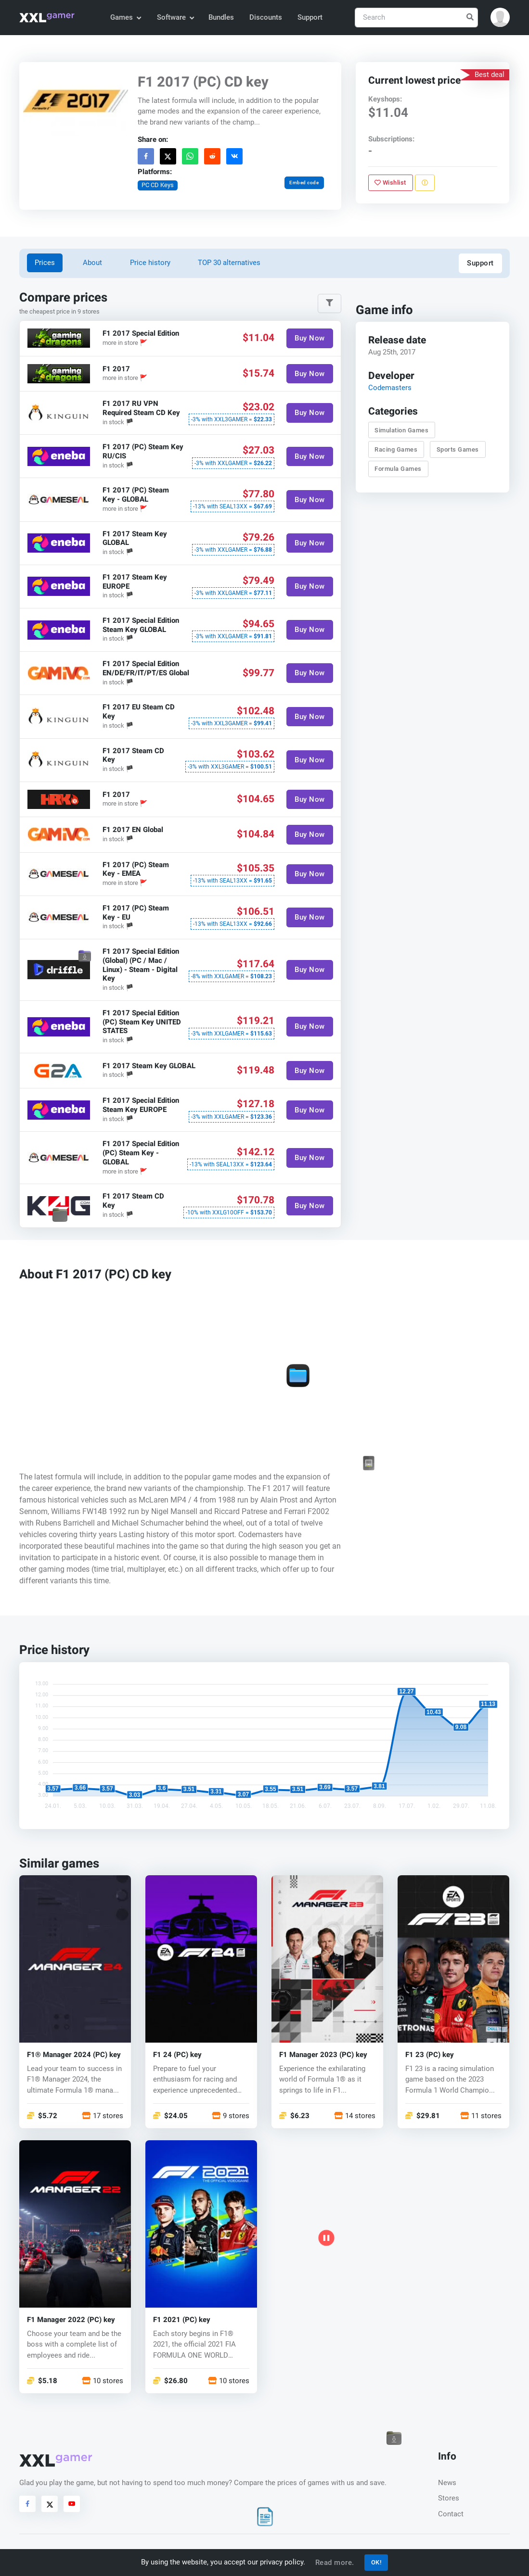 The image size is (529, 2576). What do you see at coordinates (60, 1214) in the screenshot?
I see `open a folder or directory` at bounding box center [60, 1214].